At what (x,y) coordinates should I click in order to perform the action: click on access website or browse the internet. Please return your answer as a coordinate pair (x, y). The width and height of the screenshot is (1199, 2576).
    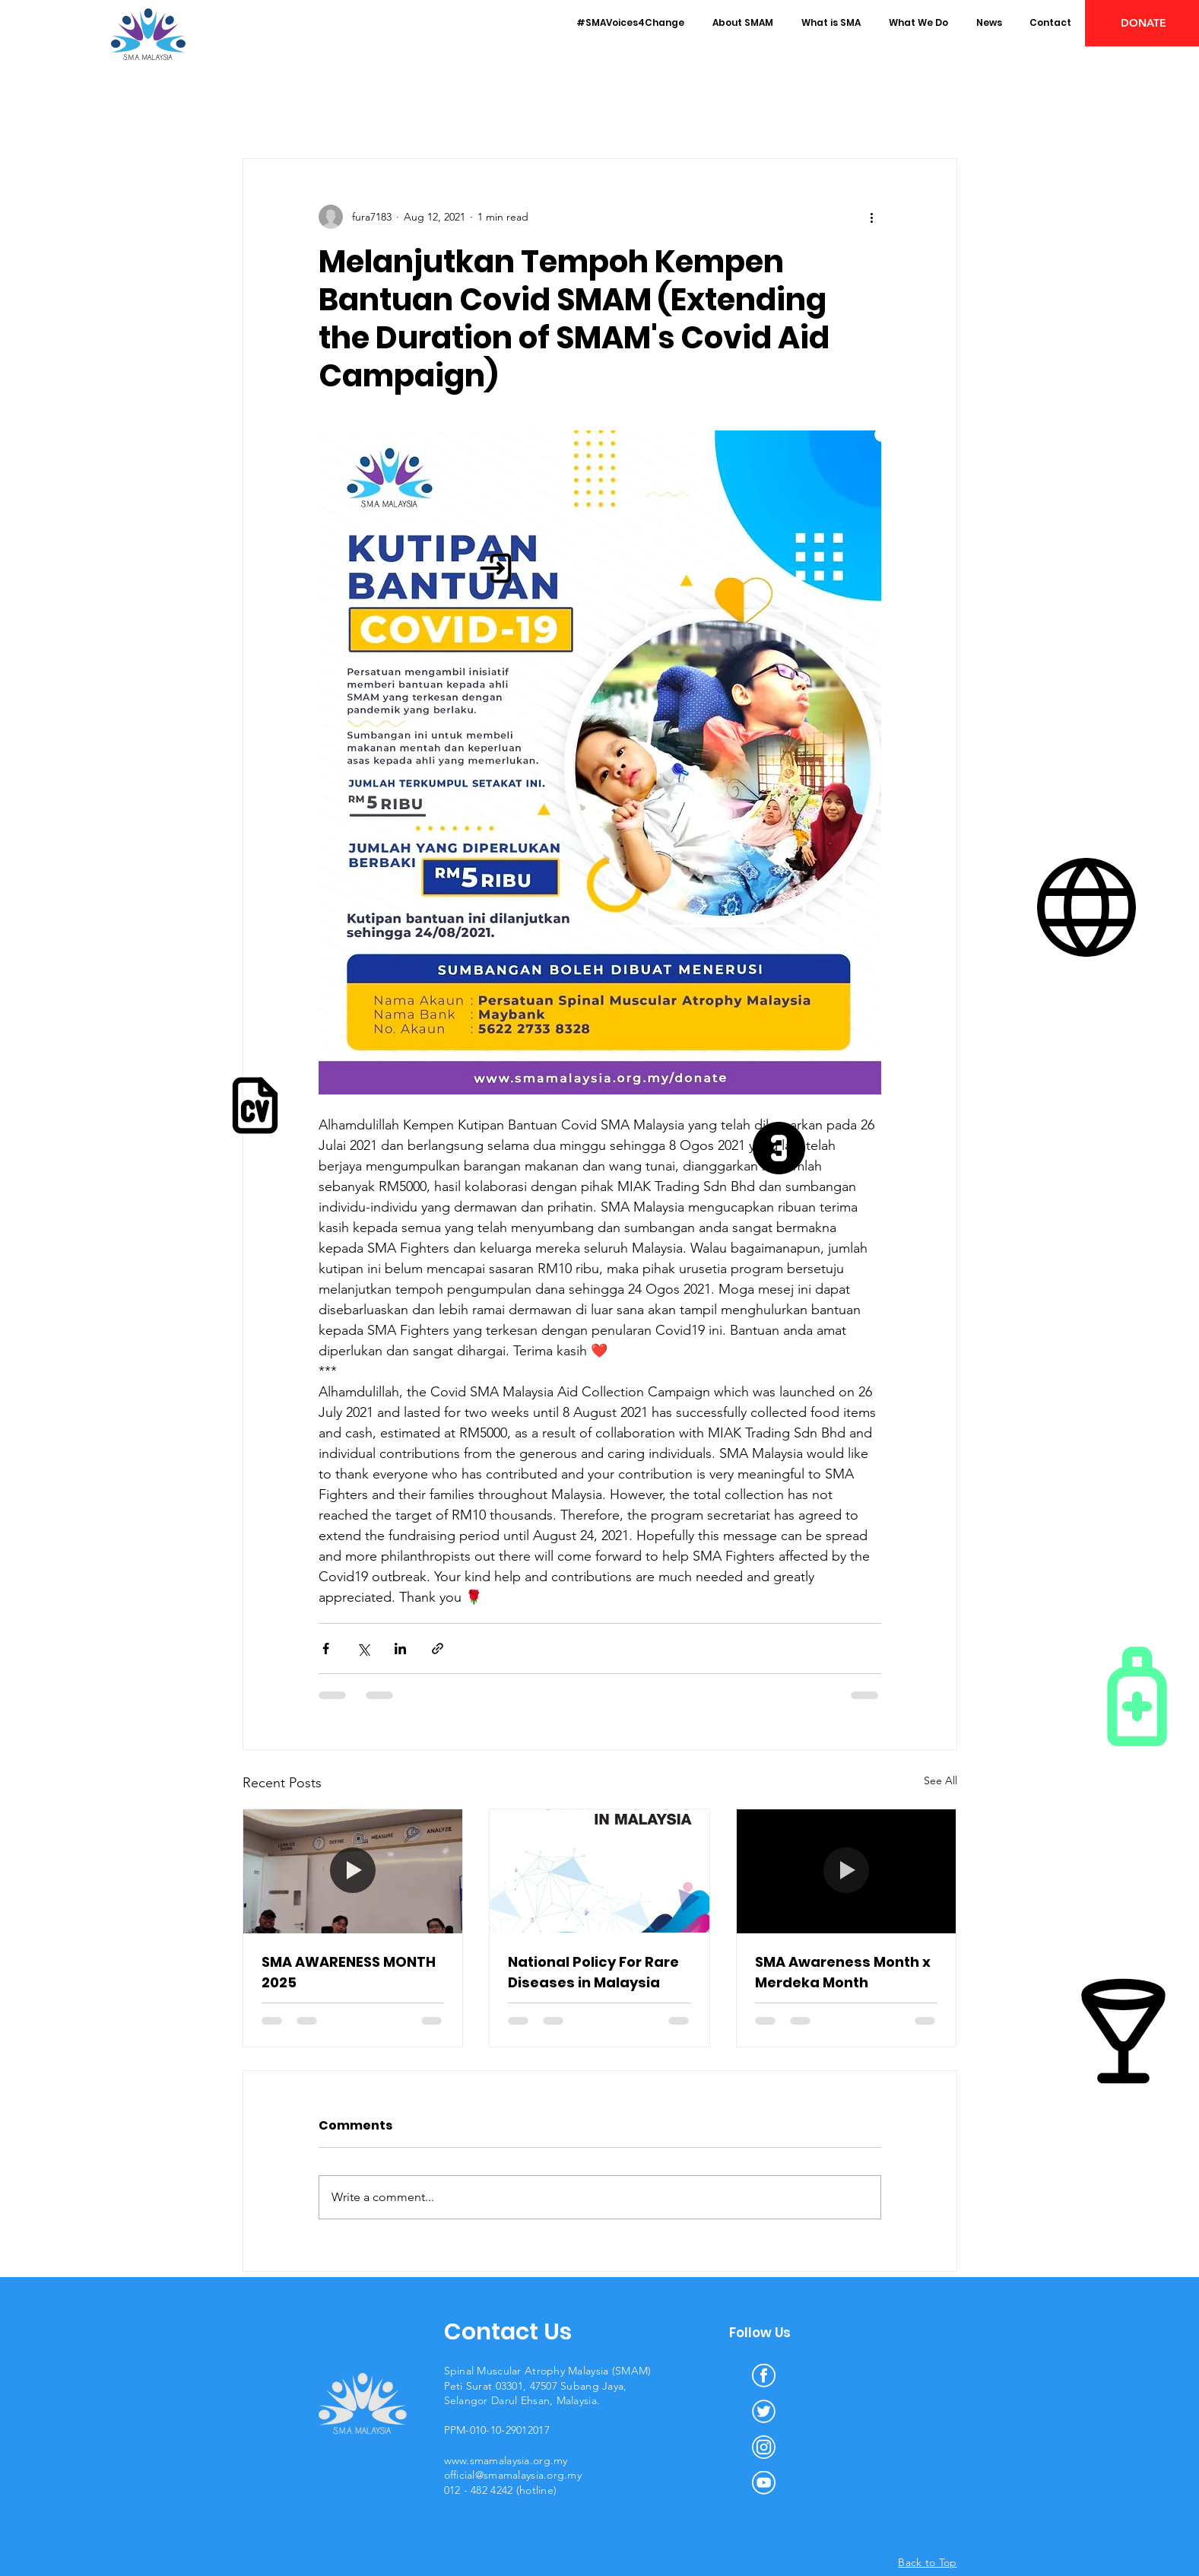
    Looking at the image, I should click on (1086, 907).